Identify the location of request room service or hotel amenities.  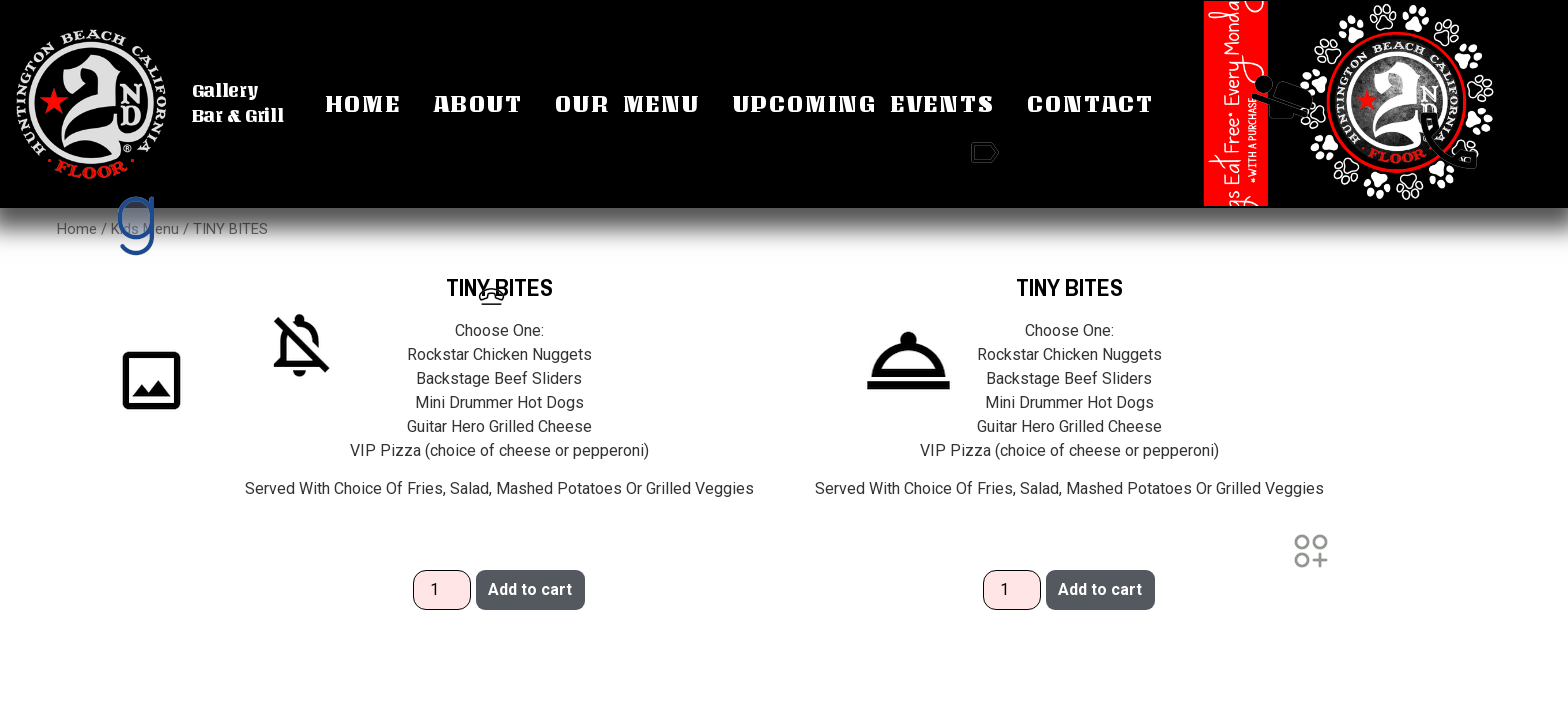
(908, 360).